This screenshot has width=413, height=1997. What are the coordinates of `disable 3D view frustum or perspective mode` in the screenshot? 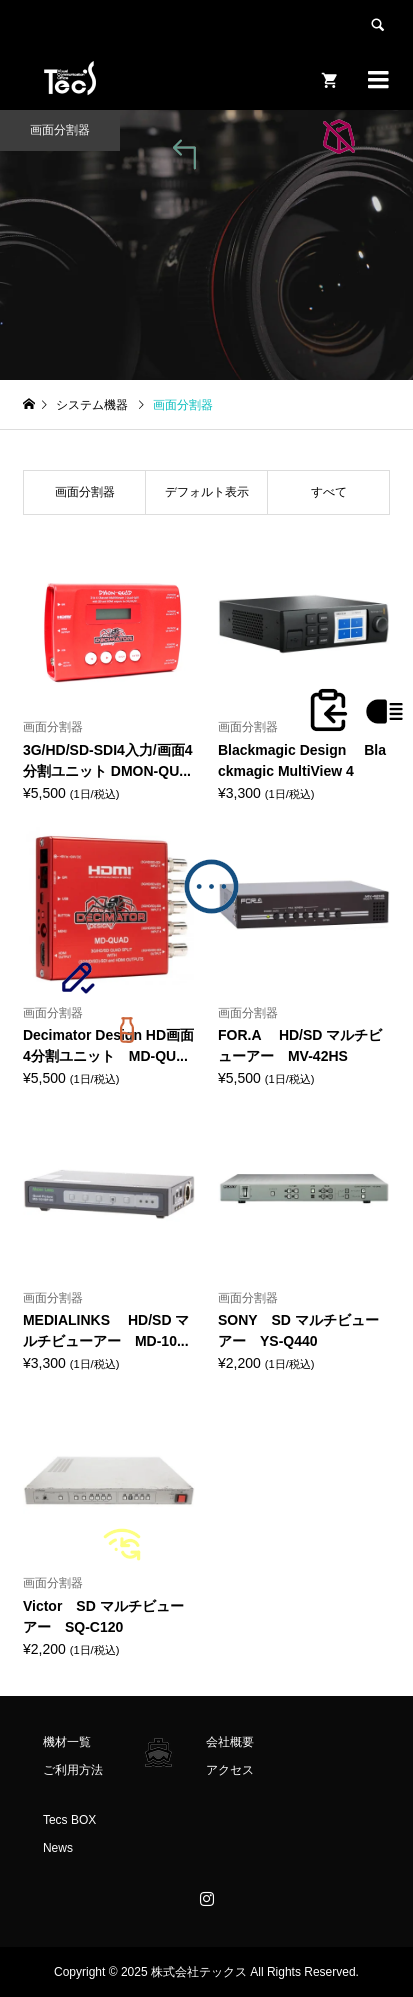 It's located at (339, 137).